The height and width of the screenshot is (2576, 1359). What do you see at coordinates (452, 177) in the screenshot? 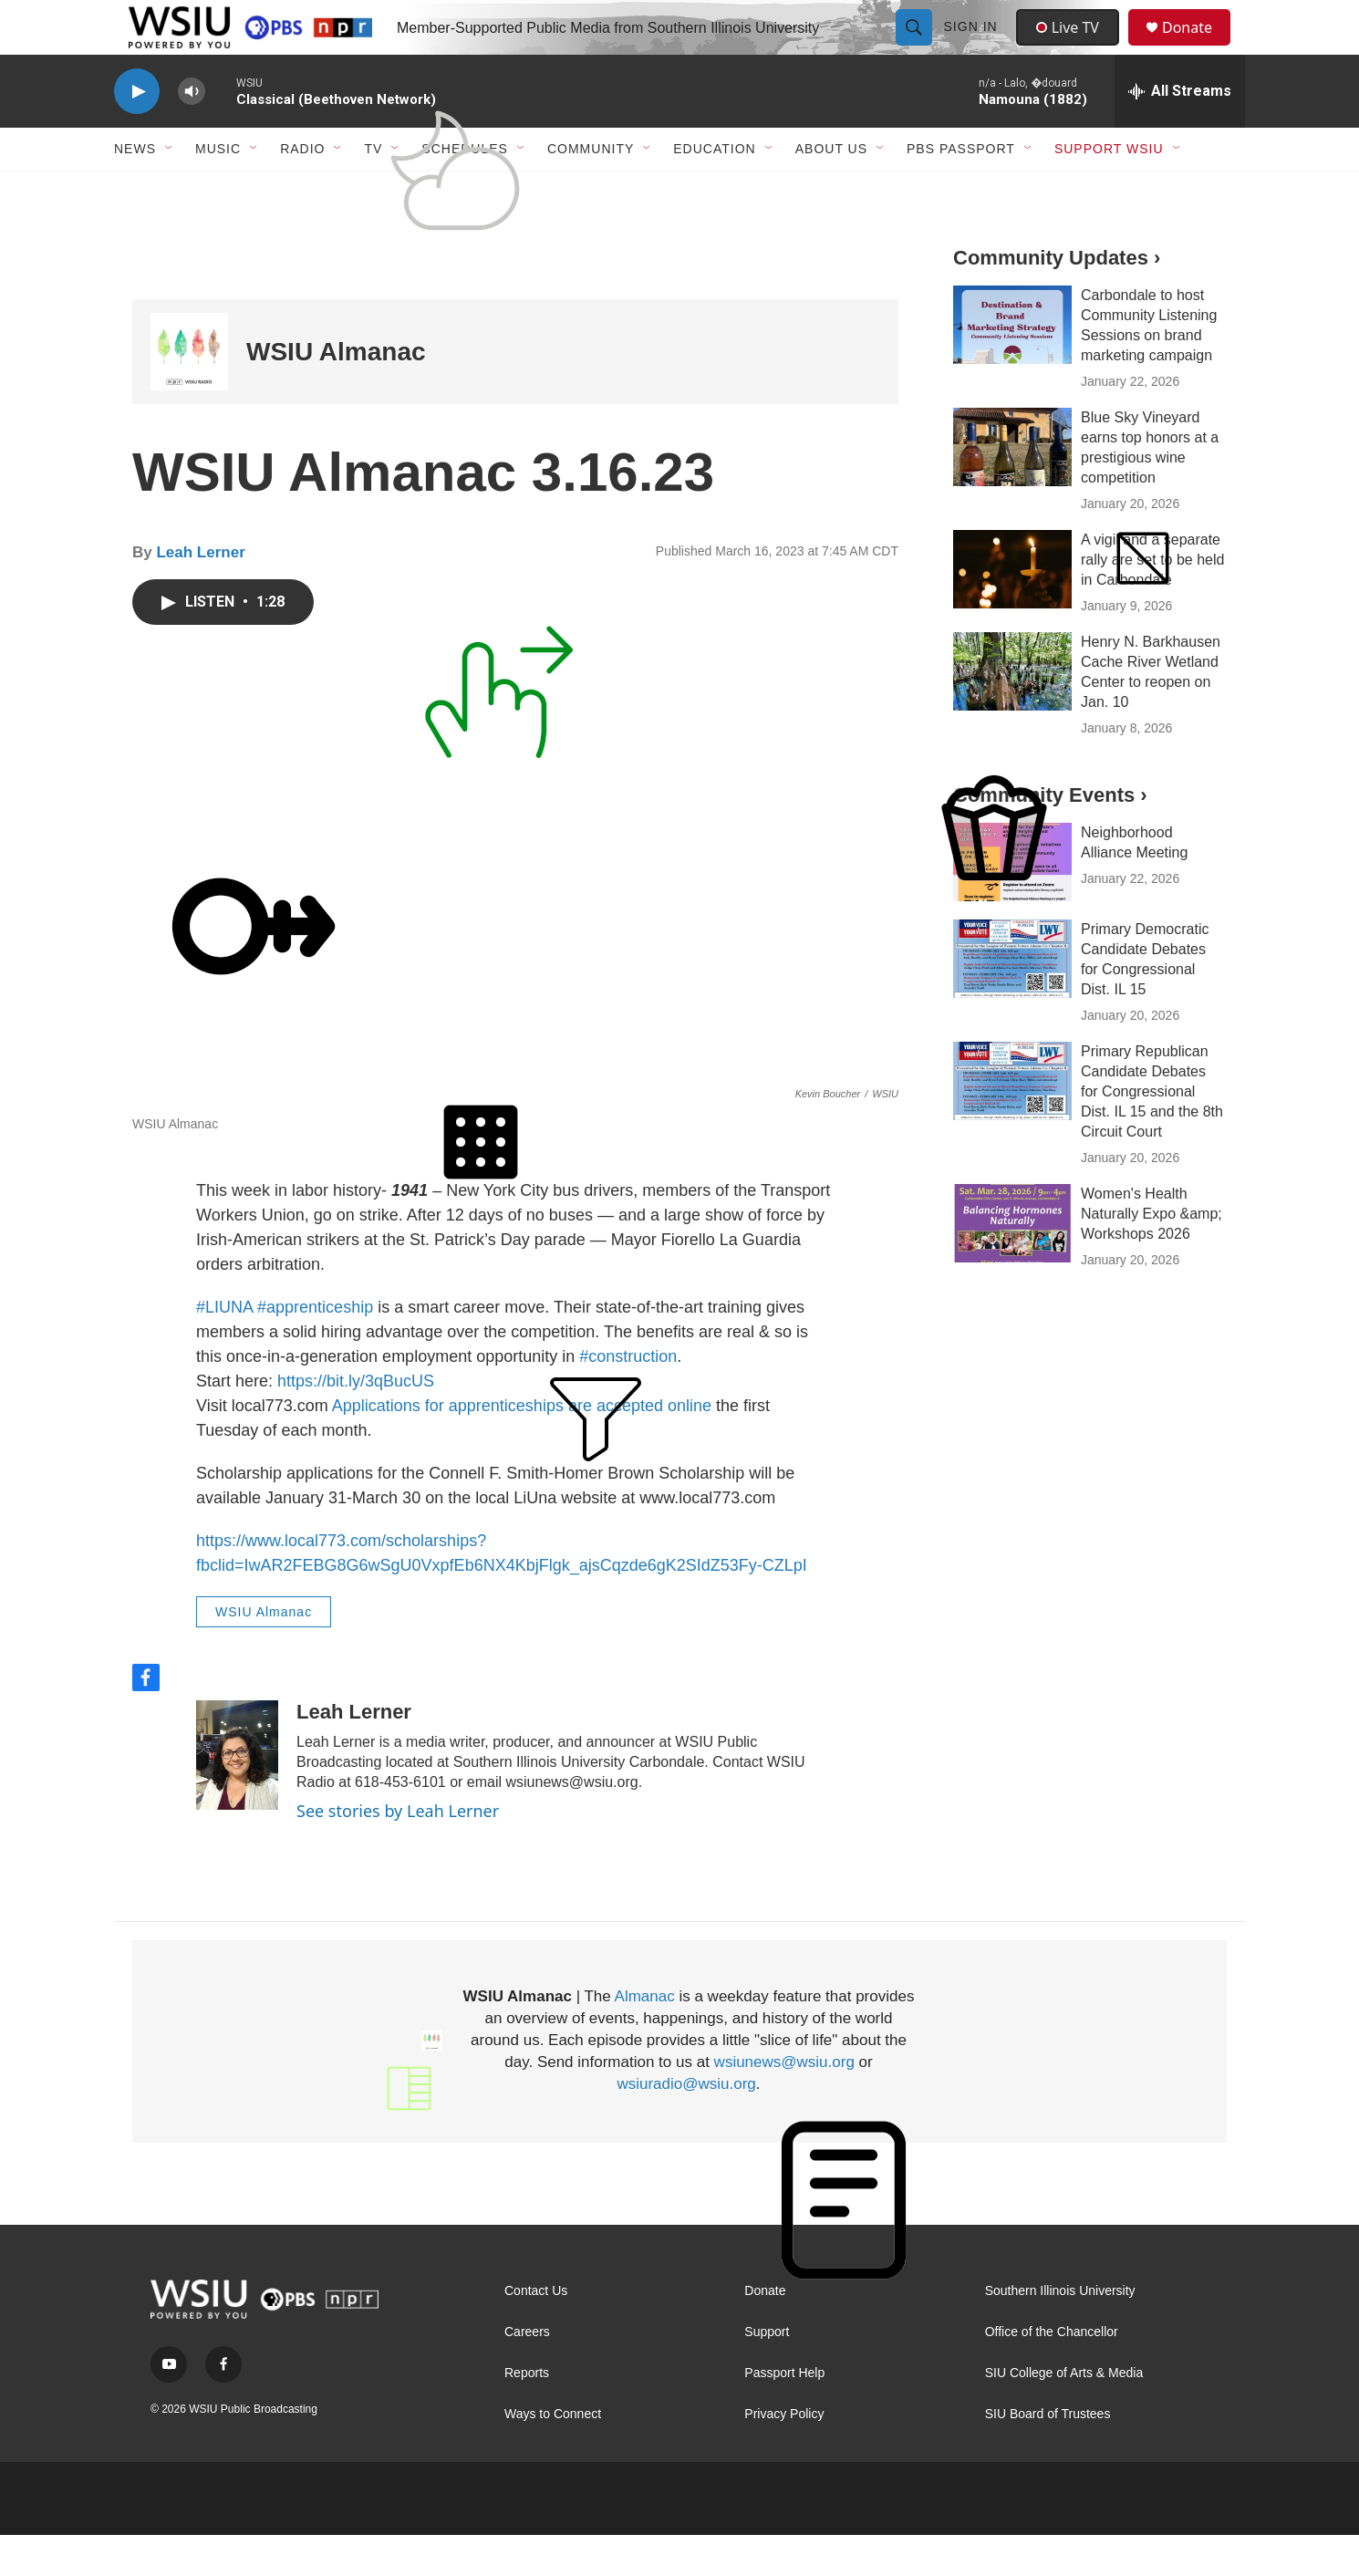
I see `indicates nighttime or evening weather conditions` at bounding box center [452, 177].